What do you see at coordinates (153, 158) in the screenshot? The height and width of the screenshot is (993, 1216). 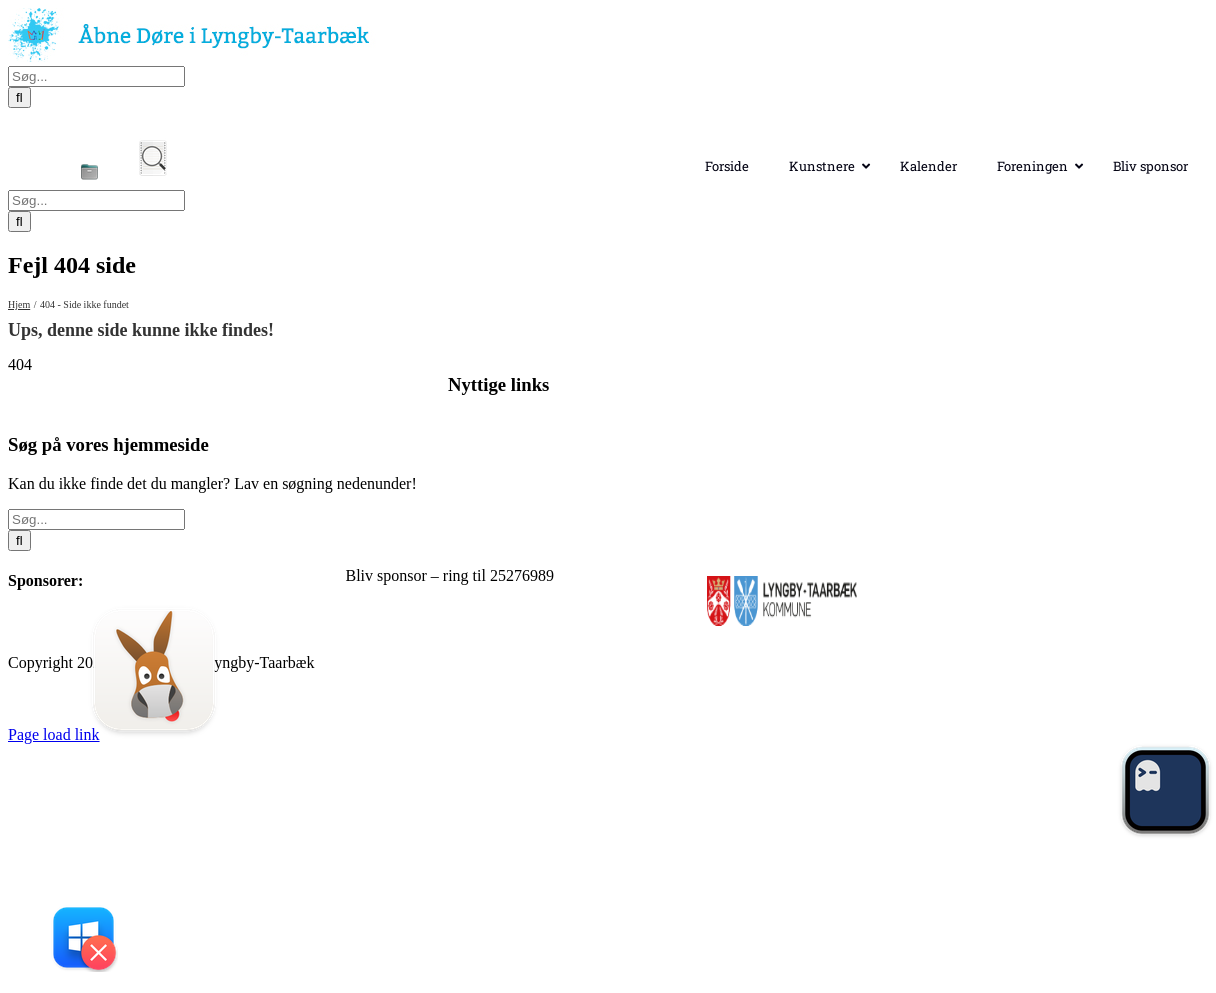 I see `open system log viewer` at bounding box center [153, 158].